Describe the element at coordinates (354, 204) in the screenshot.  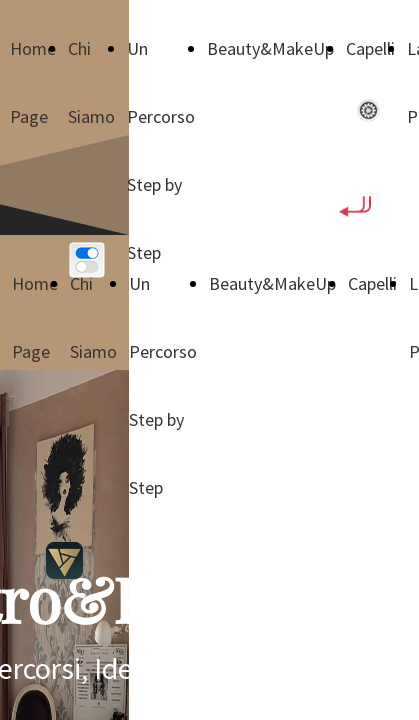
I see `reply to all recipients of an email` at that location.